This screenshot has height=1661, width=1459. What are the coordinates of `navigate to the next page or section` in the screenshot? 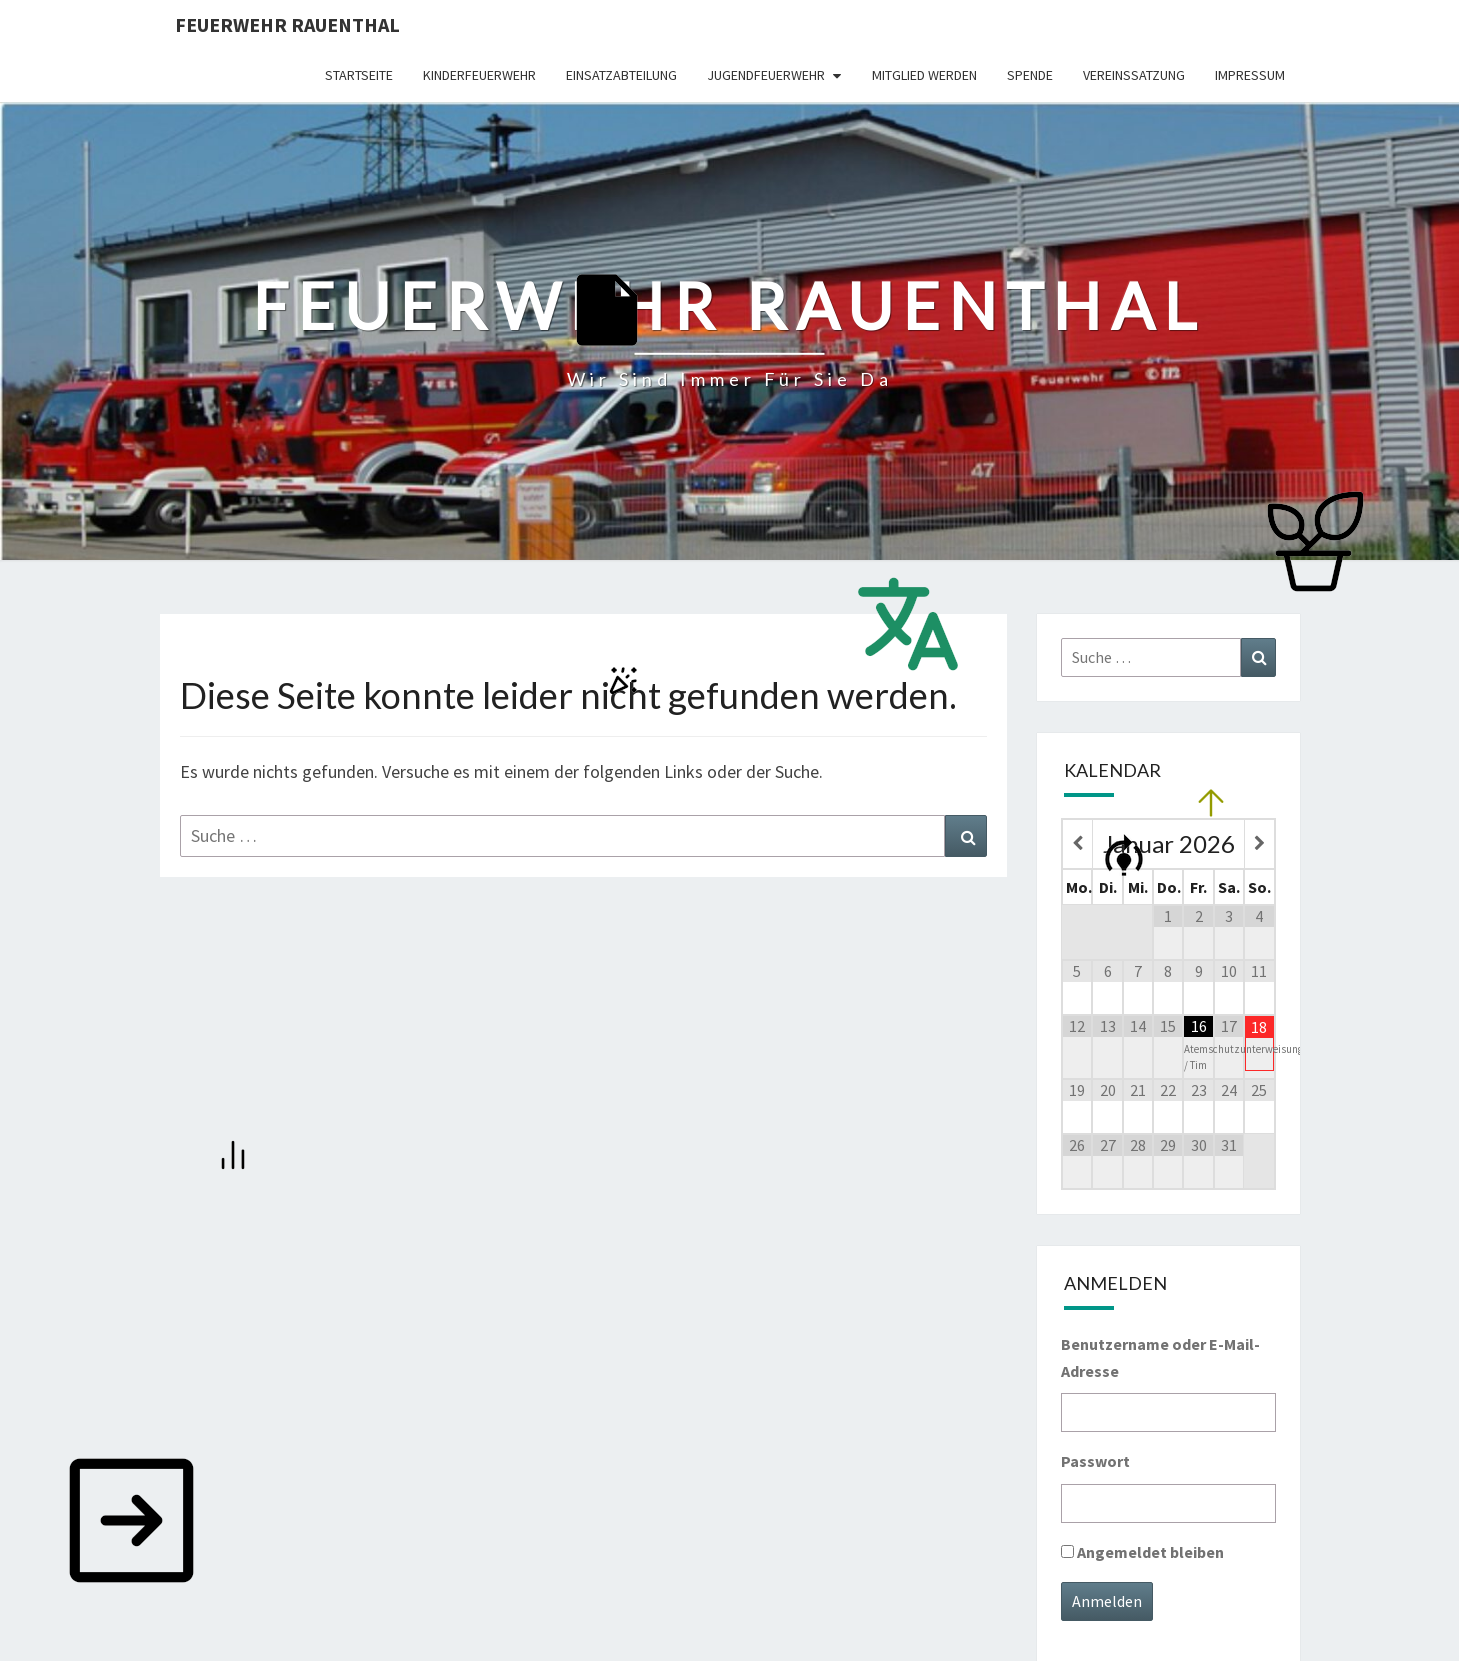 It's located at (131, 1520).